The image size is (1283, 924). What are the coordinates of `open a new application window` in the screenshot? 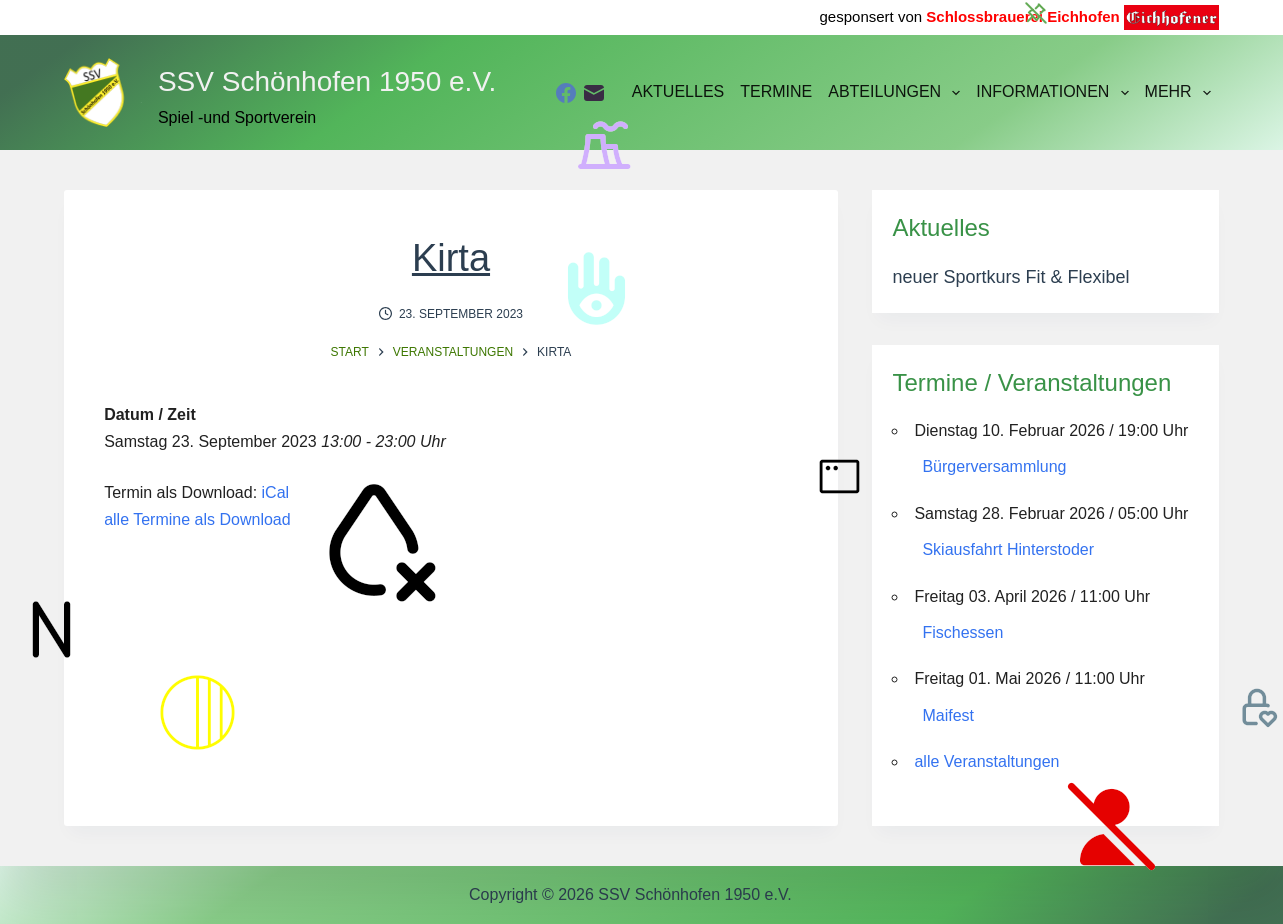 It's located at (839, 476).